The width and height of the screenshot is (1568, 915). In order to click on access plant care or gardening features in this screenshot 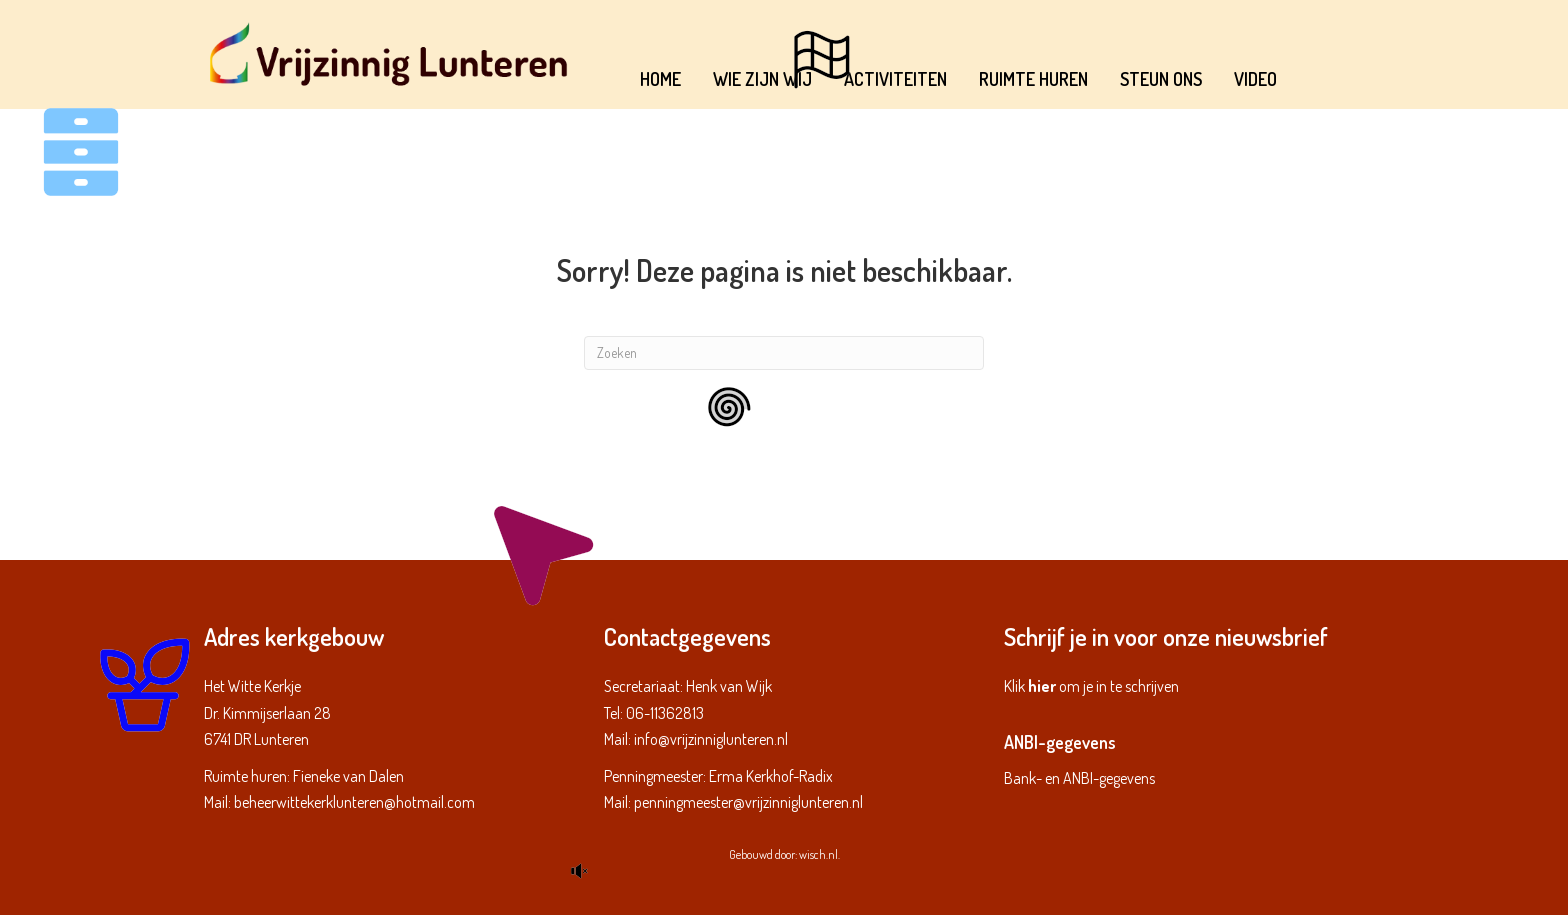, I will do `click(143, 685)`.